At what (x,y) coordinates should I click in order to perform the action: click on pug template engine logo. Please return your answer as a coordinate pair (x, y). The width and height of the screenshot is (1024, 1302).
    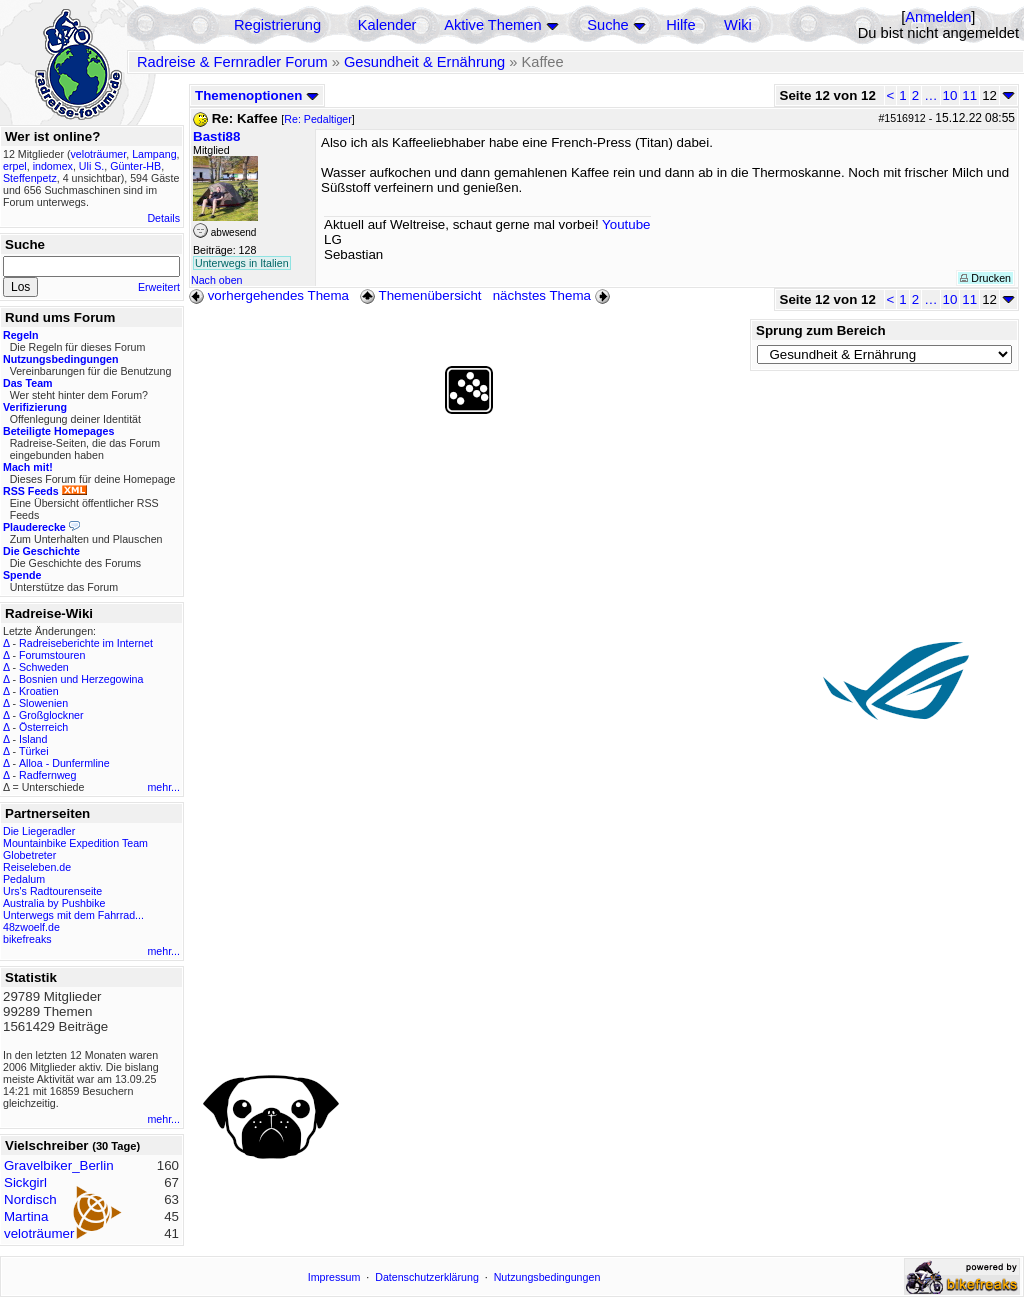
    Looking at the image, I should click on (271, 1117).